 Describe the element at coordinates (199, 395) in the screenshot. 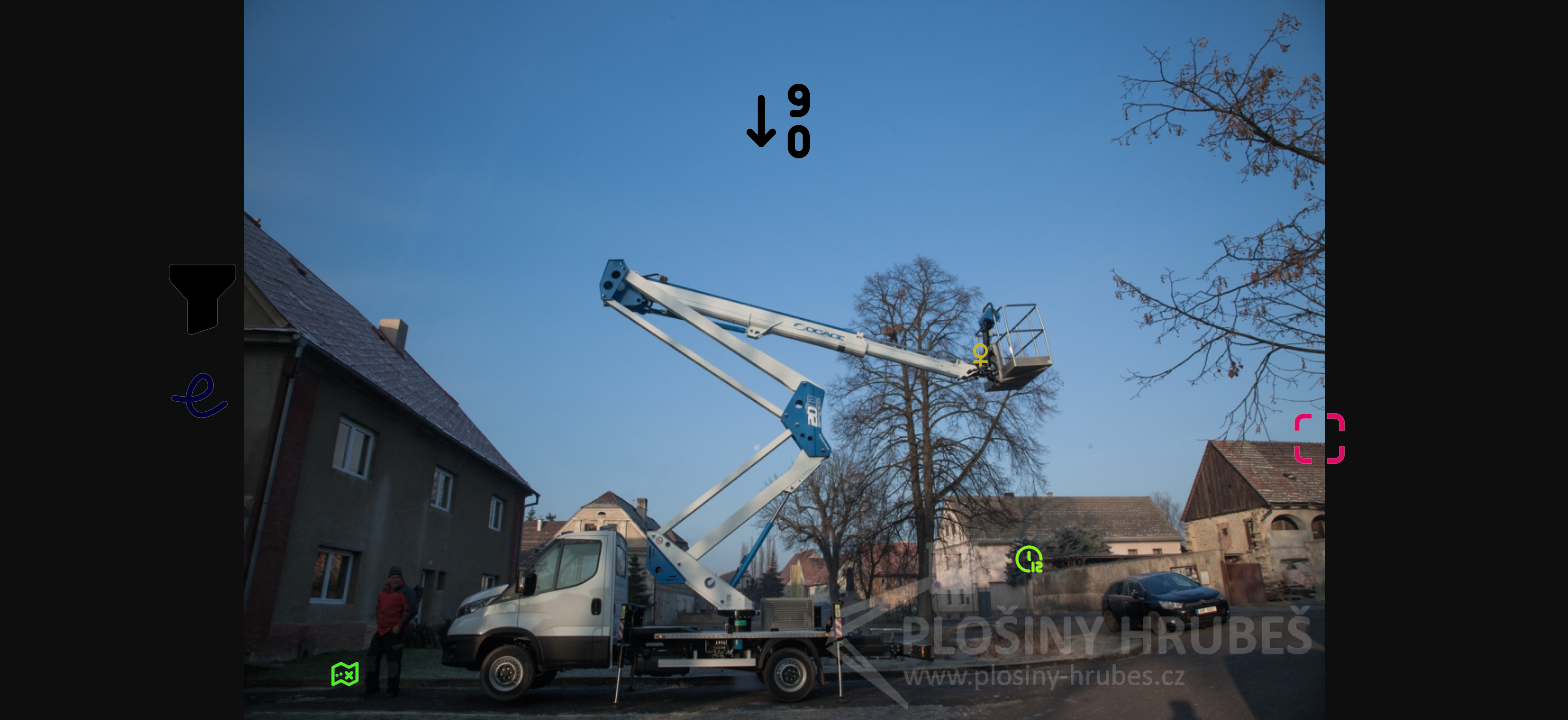

I see `ember.js framework logo` at that location.